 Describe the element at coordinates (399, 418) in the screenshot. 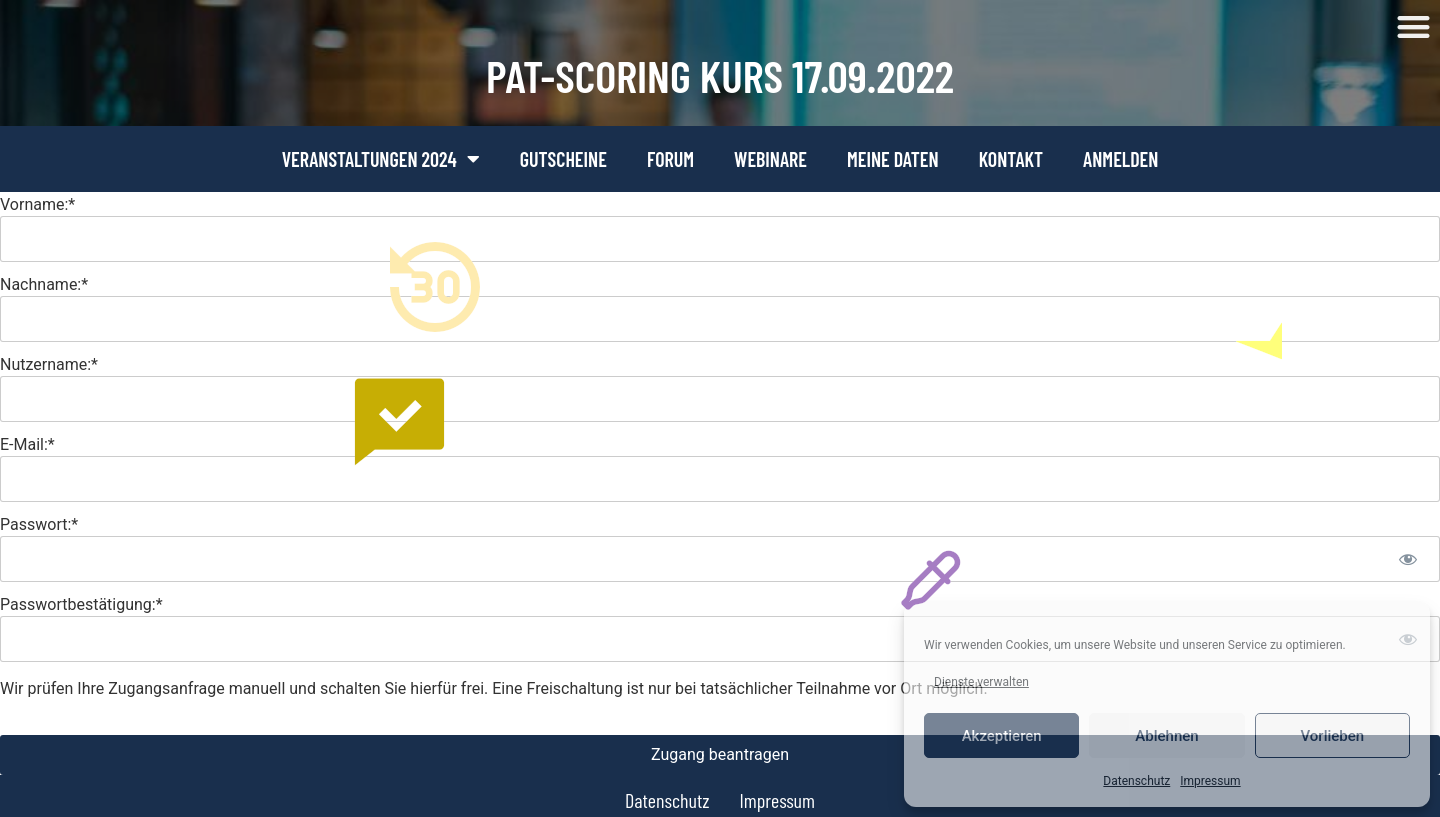

I see `message sent successfully` at that location.